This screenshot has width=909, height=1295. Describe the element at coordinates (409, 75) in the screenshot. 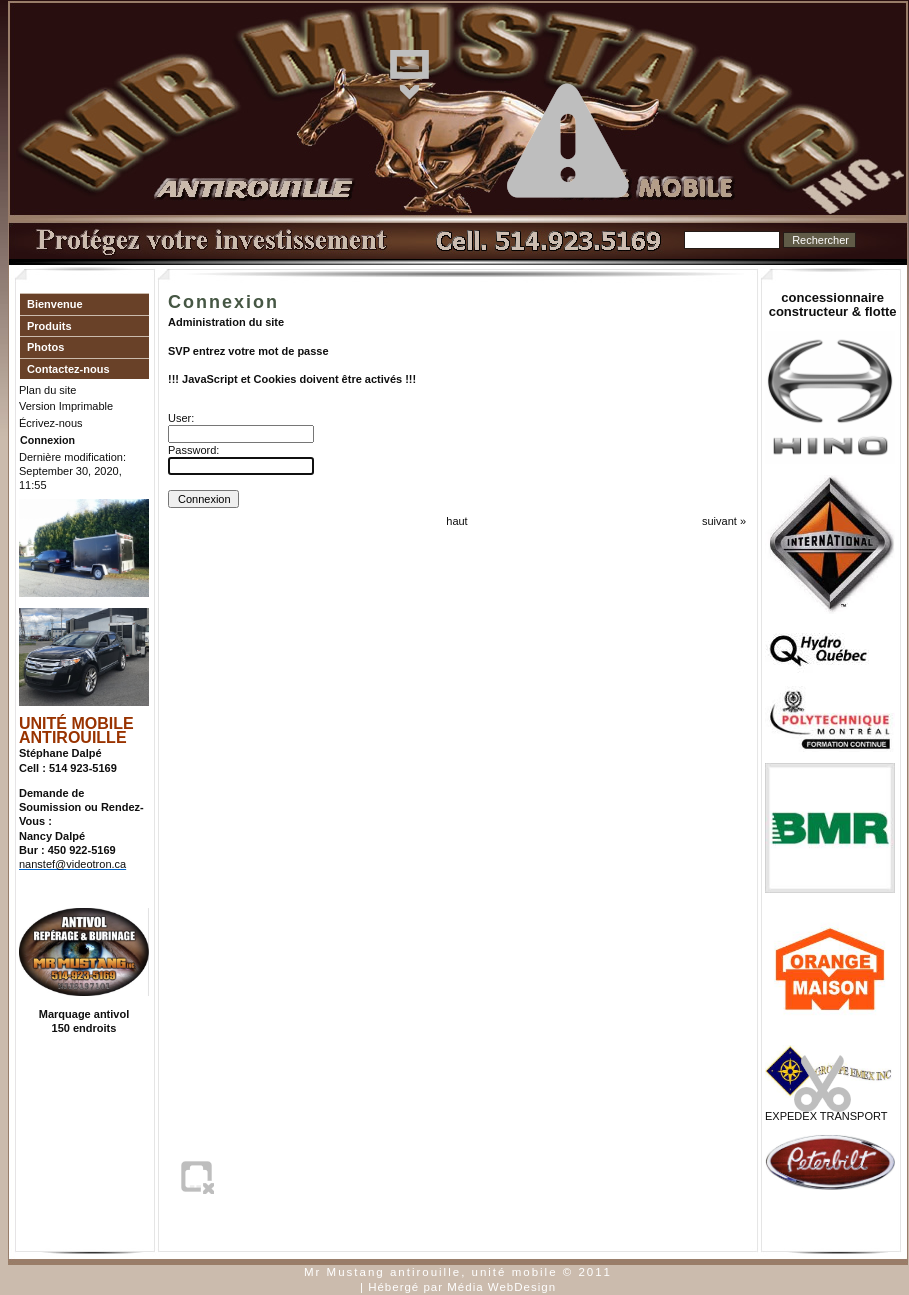

I see `insert an image into the document` at that location.